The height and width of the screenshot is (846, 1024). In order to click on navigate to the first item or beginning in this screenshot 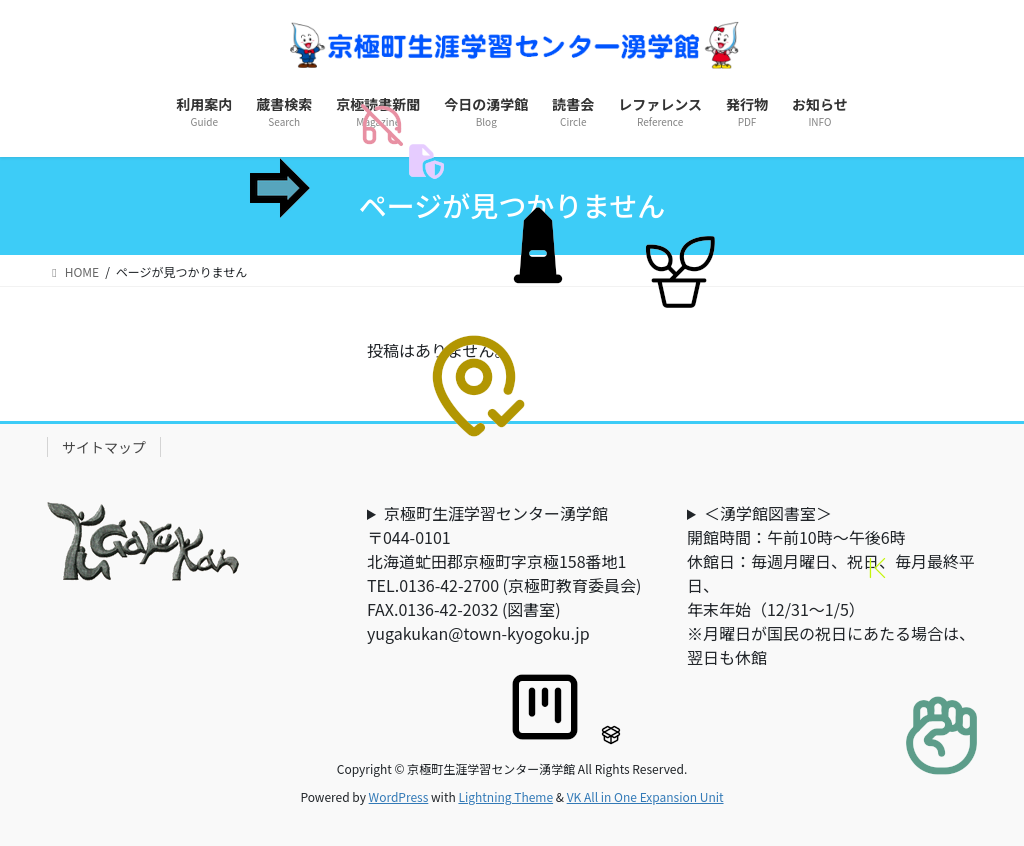, I will do `click(877, 568)`.